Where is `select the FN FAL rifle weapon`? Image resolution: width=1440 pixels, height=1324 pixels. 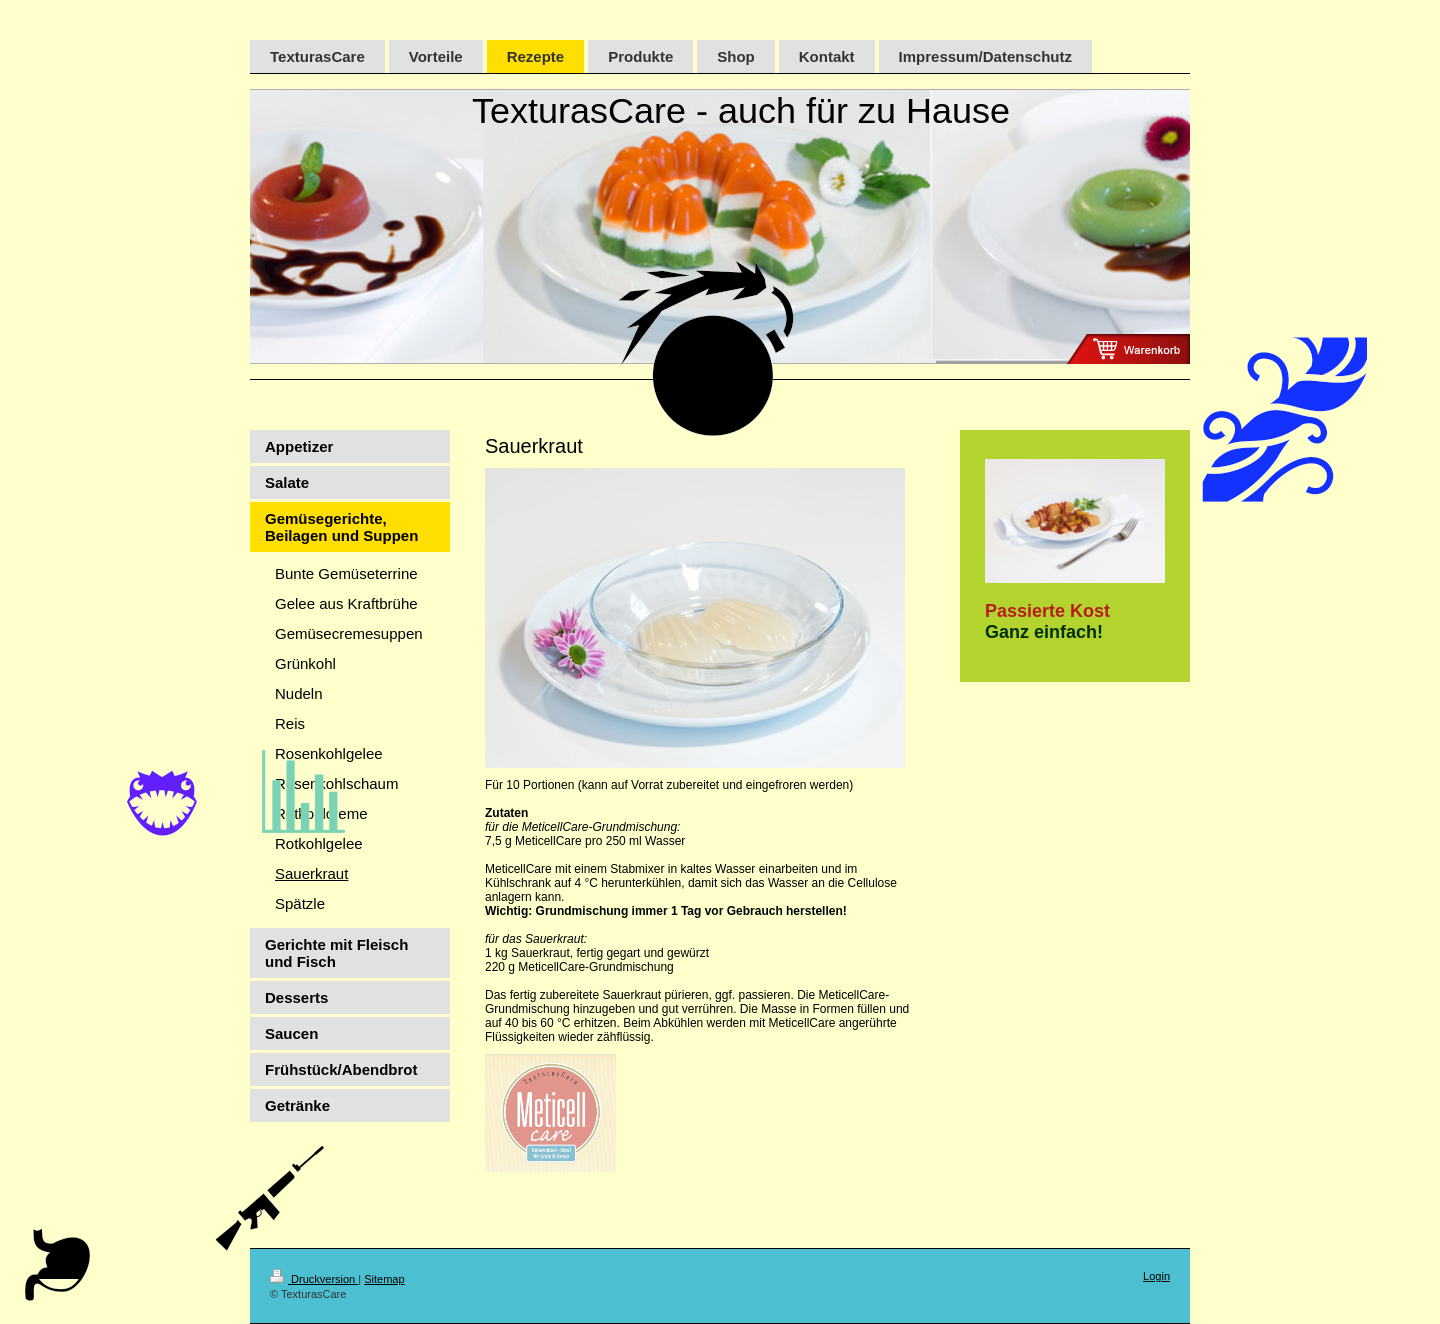
select the FN FAL rifle weapon is located at coordinates (270, 1198).